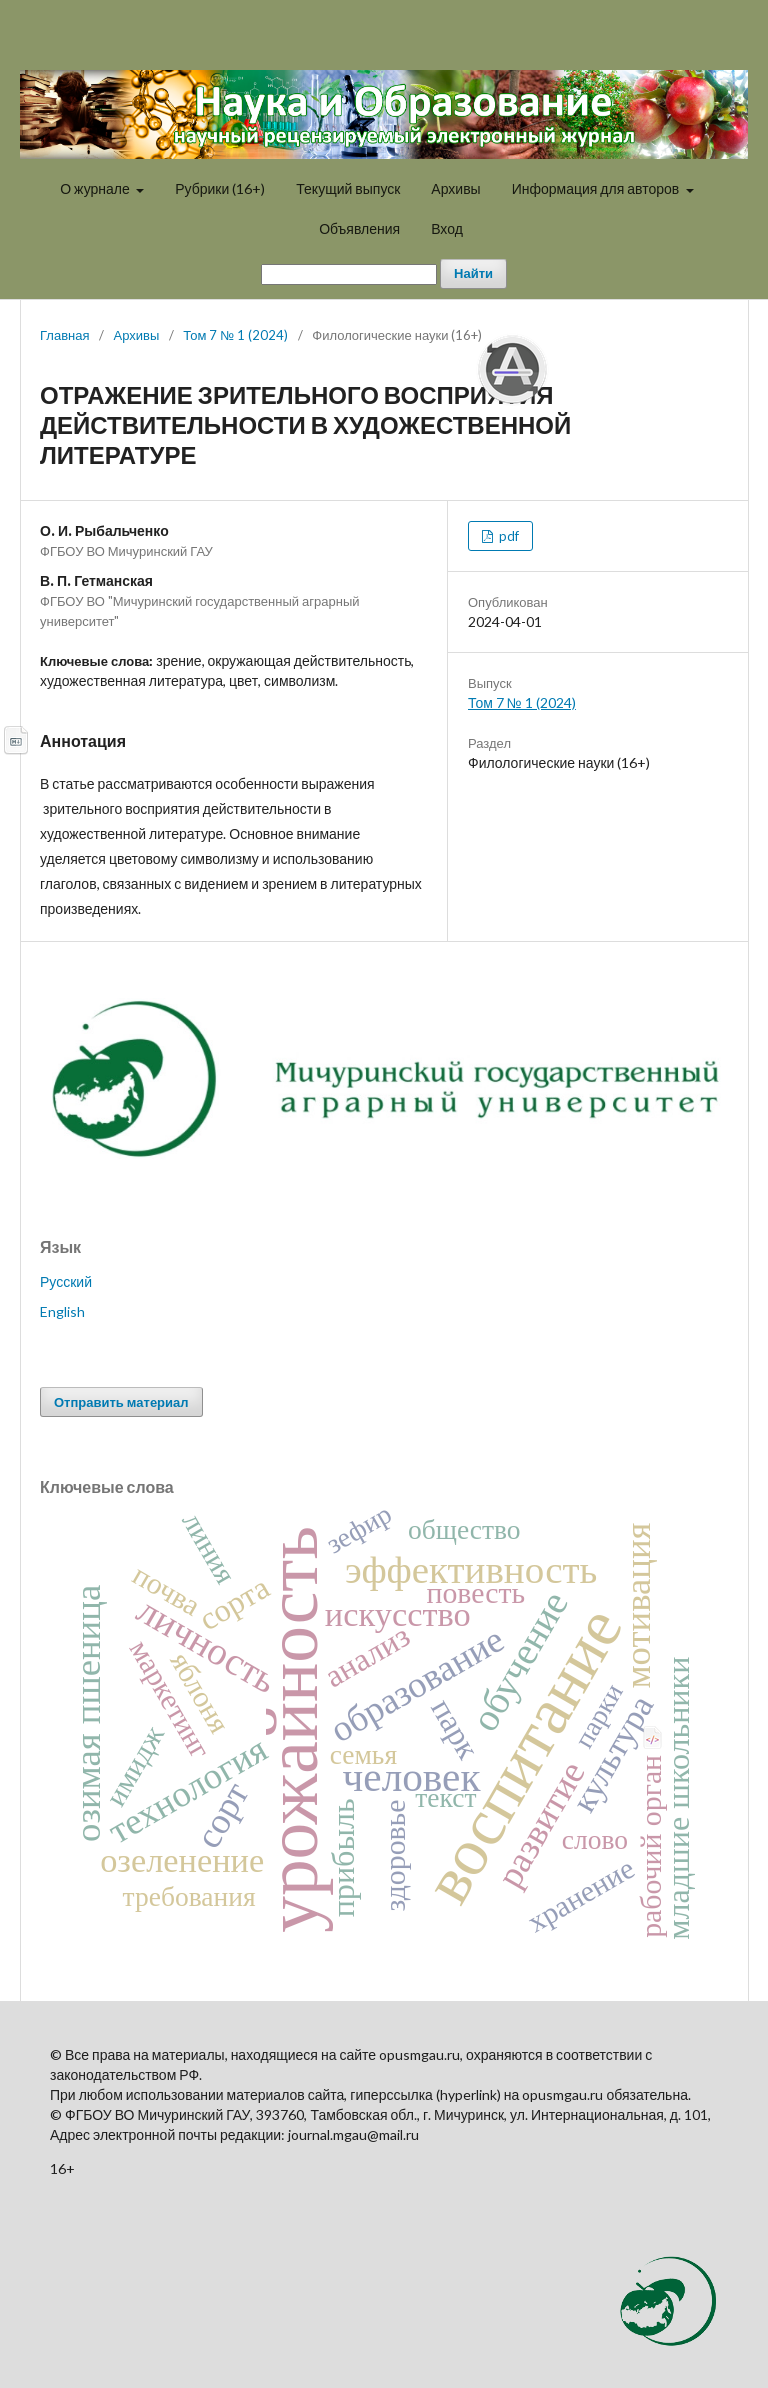  Describe the element at coordinates (16, 740) in the screenshot. I see `a markdown text file` at that location.